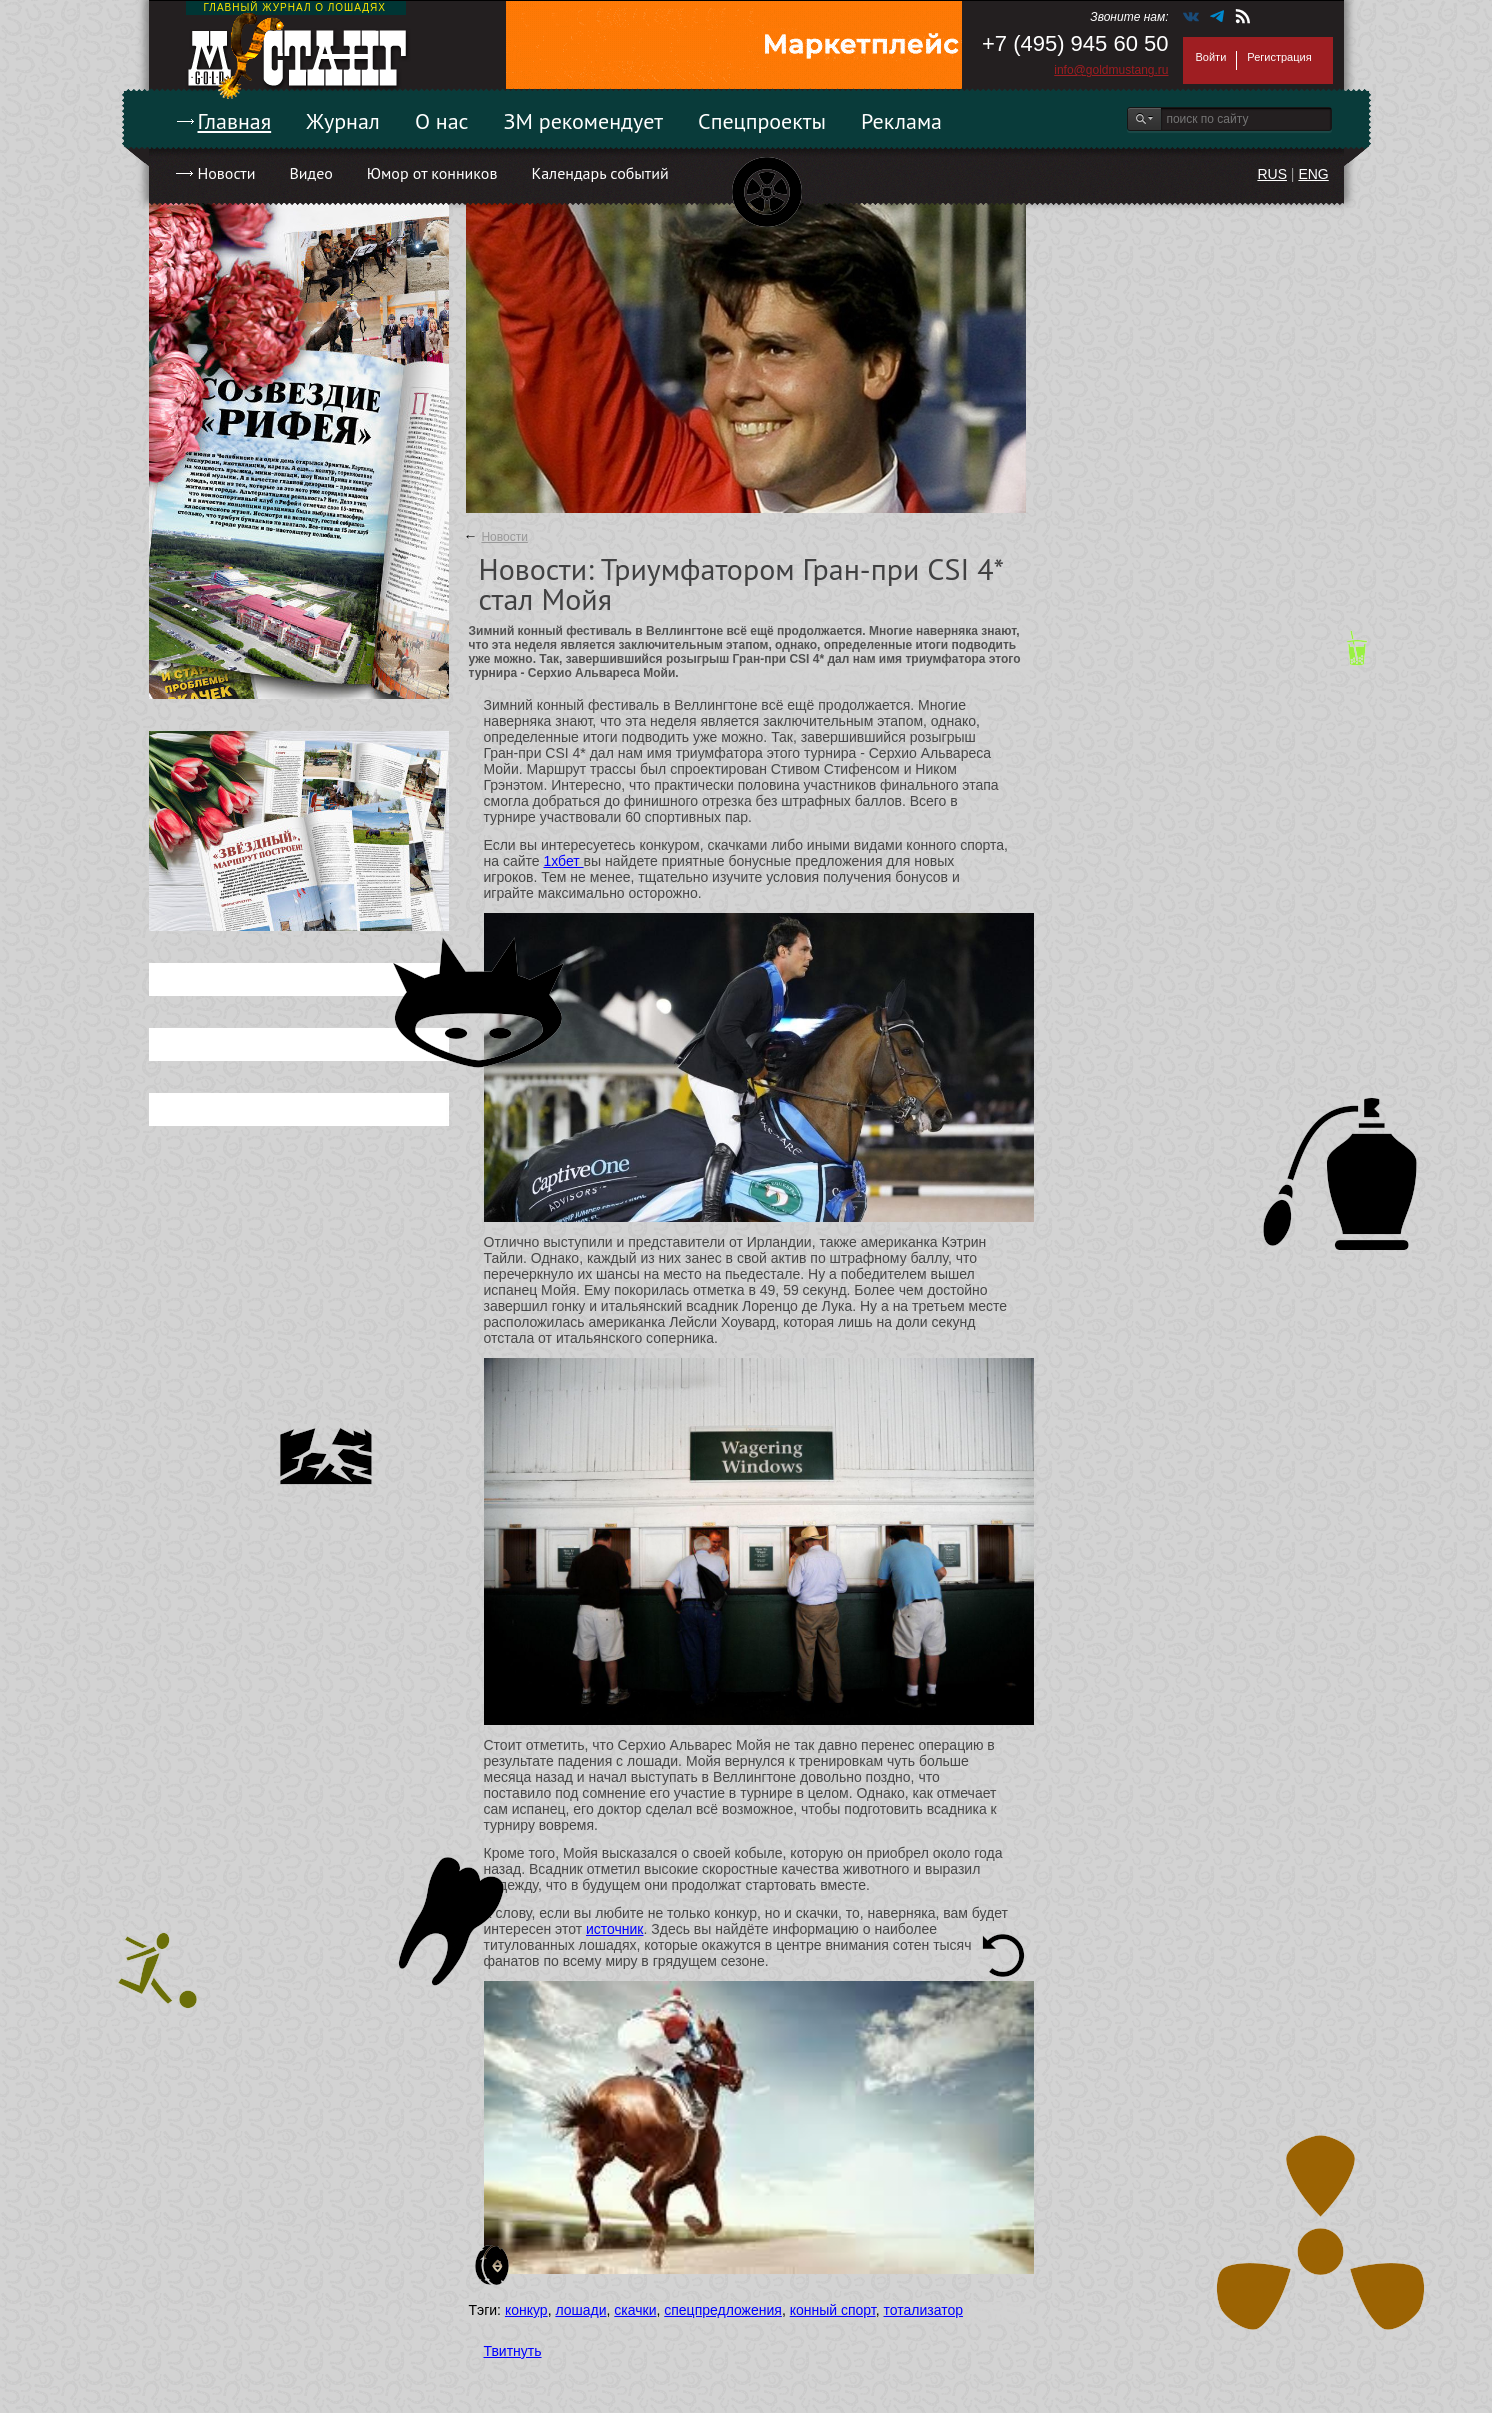 This screenshot has width=1492, height=2413. Describe the element at coordinates (1357, 648) in the screenshot. I see `order bubble tea or boba drinks` at that location.